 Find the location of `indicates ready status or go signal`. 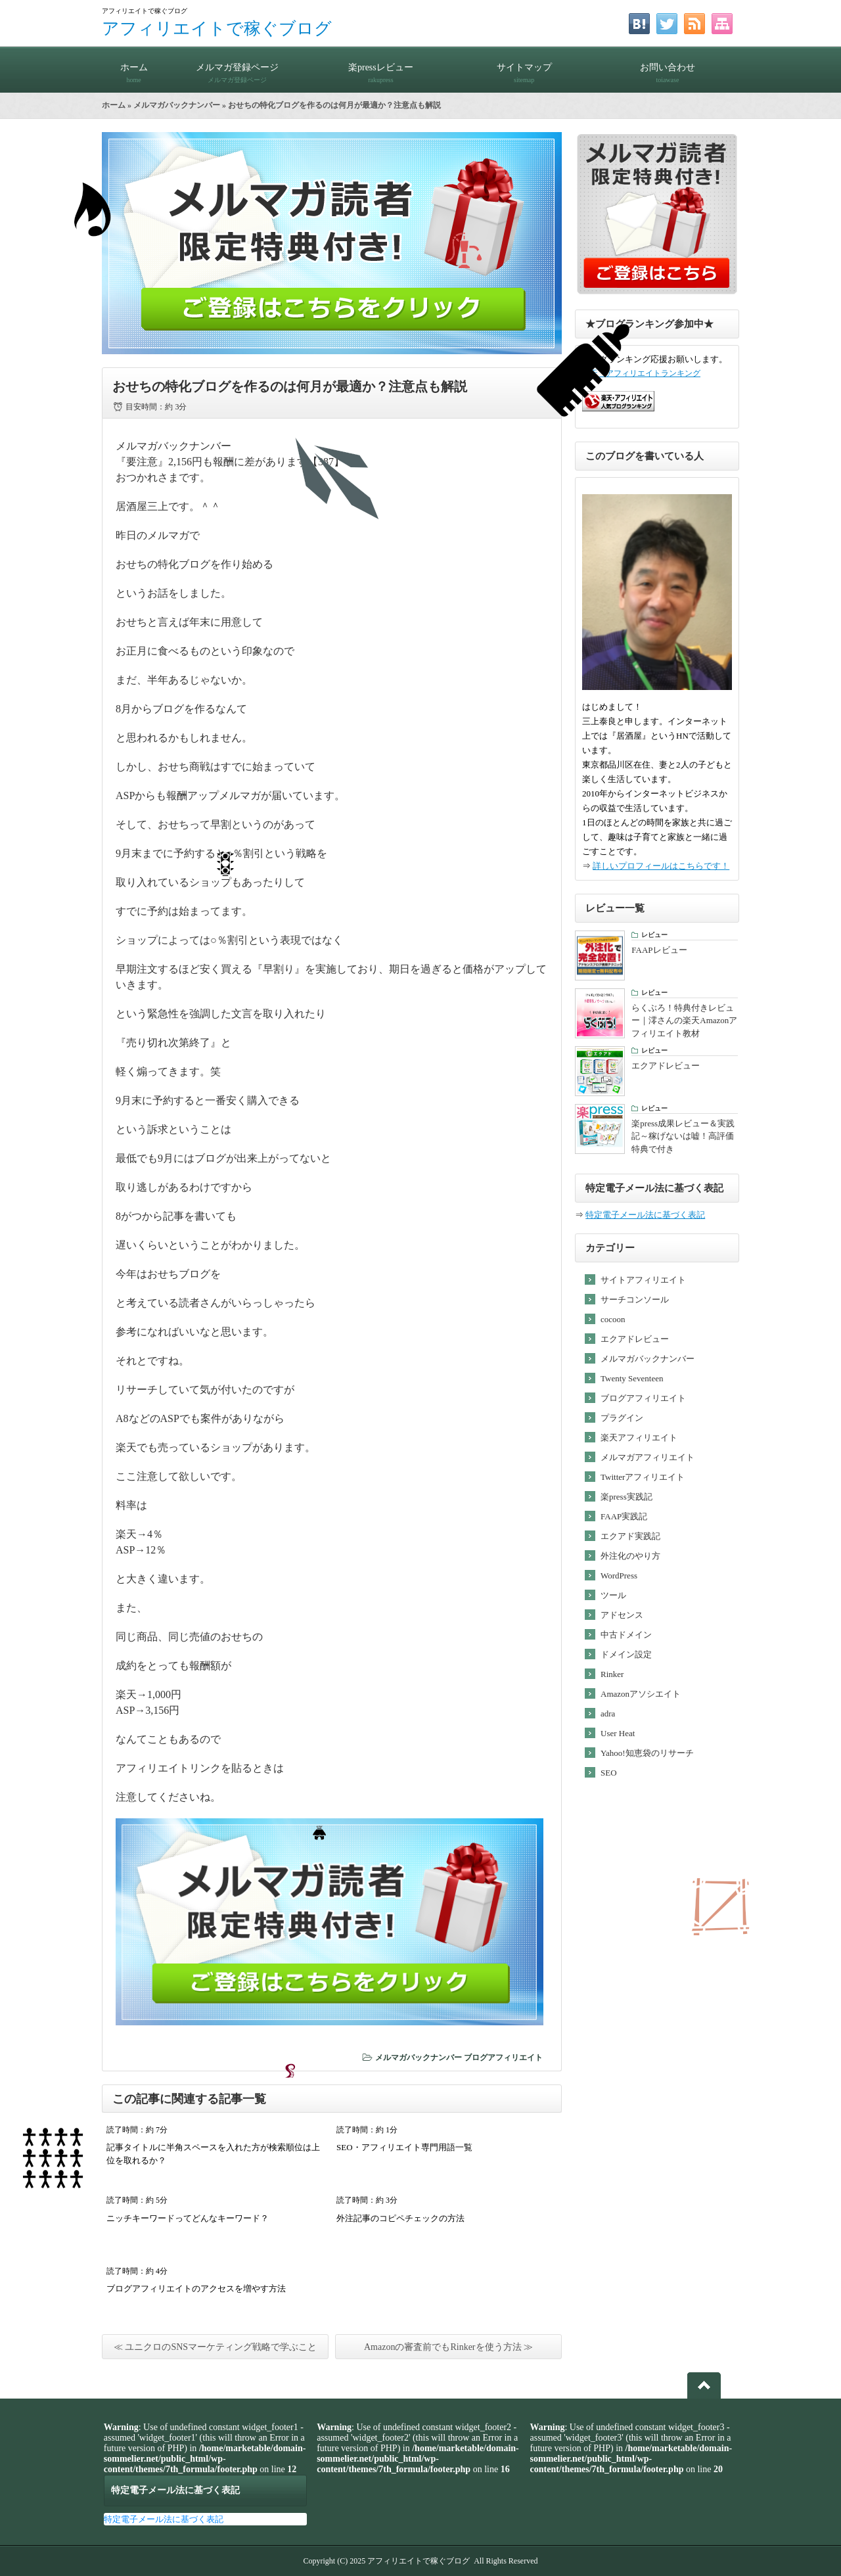

indicates ready status or go signal is located at coordinates (225, 864).